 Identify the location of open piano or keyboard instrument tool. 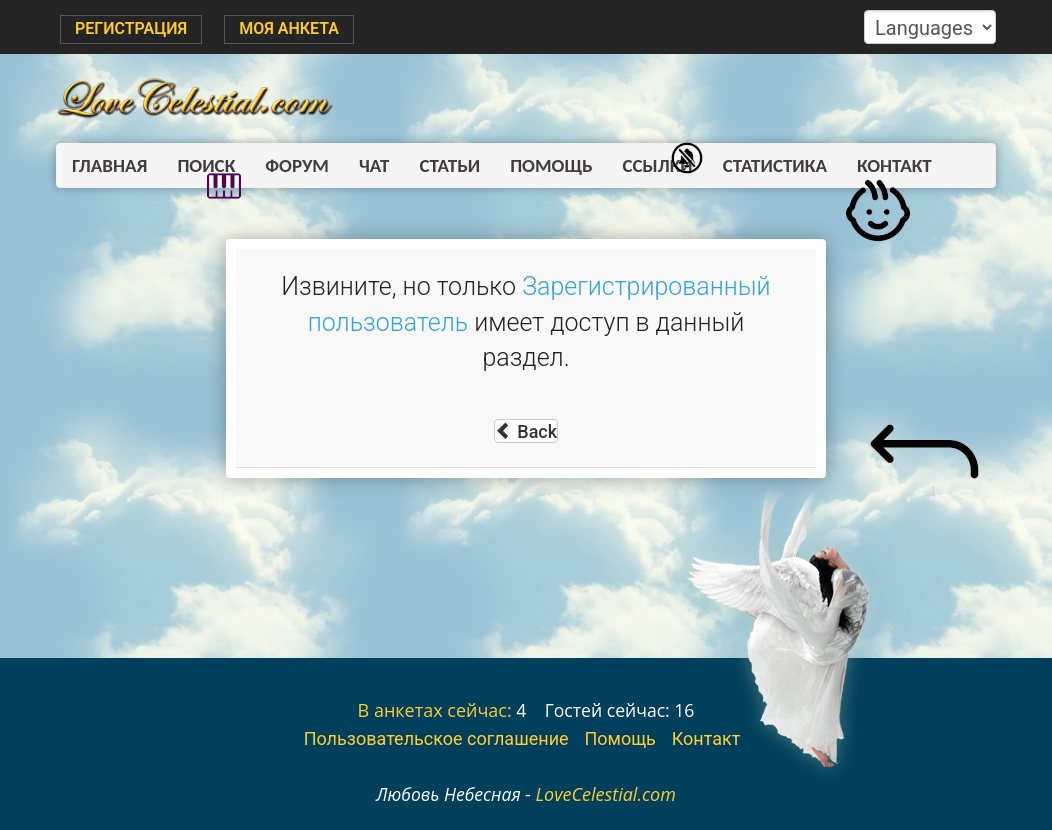
(224, 186).